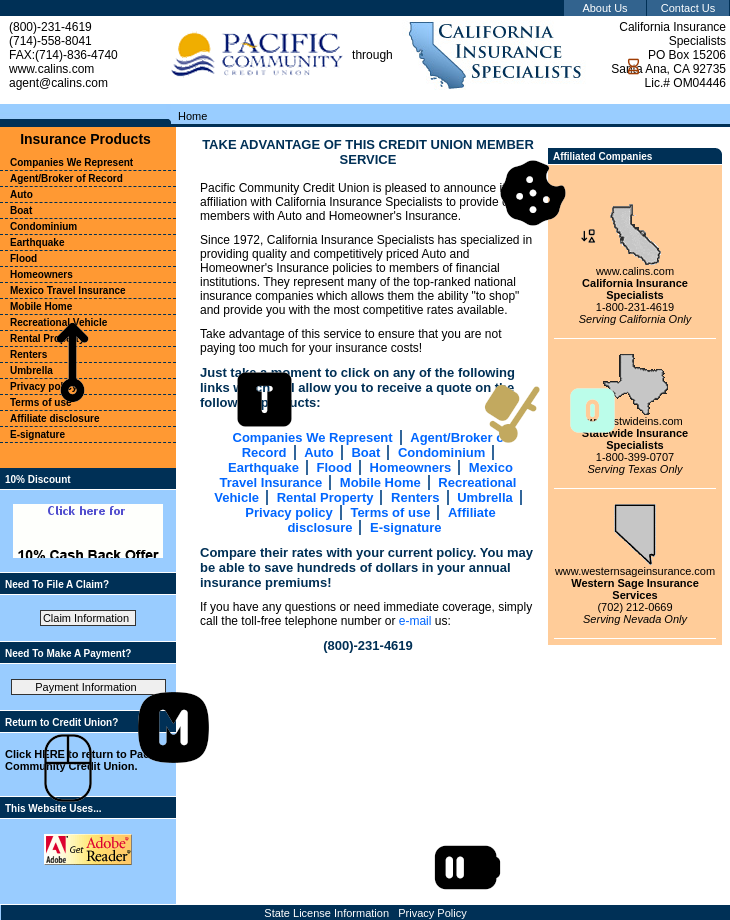 This screenshot has width=730, height=920. I want to click on access menu or main navigation, so click(173, 727).